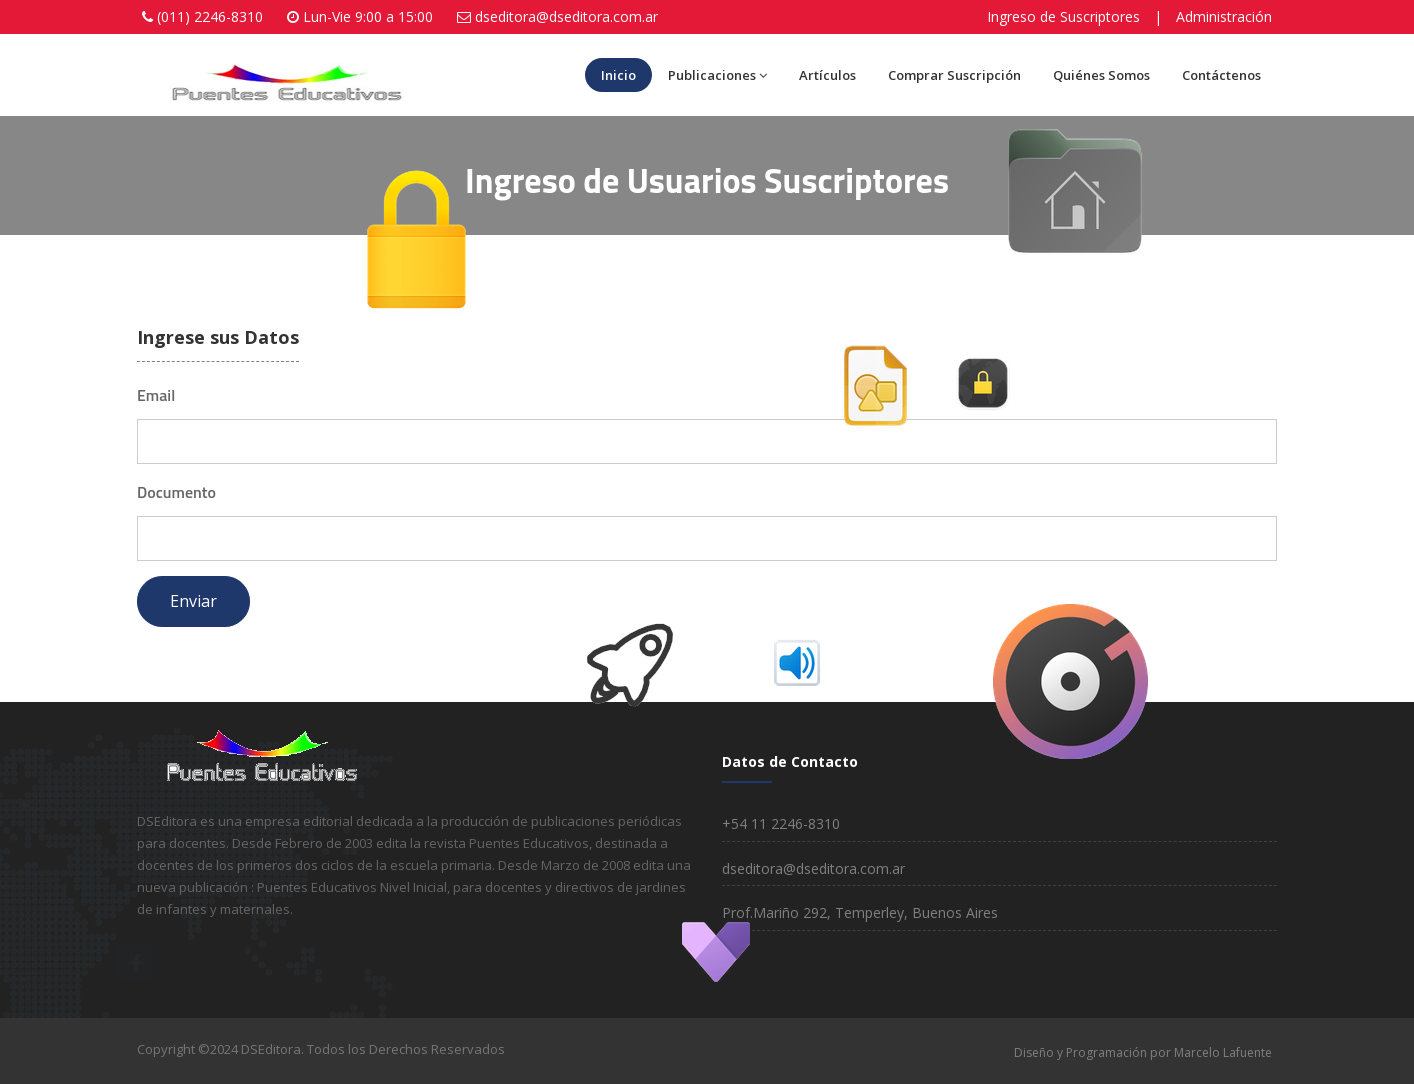 Image resolution: width=1414 pixels, height=1084 pixels. What do you see at coordinates (833, 627) in the screenshot?
I see `indicates sound or audio is enabled` at bounding box center [833, 627].